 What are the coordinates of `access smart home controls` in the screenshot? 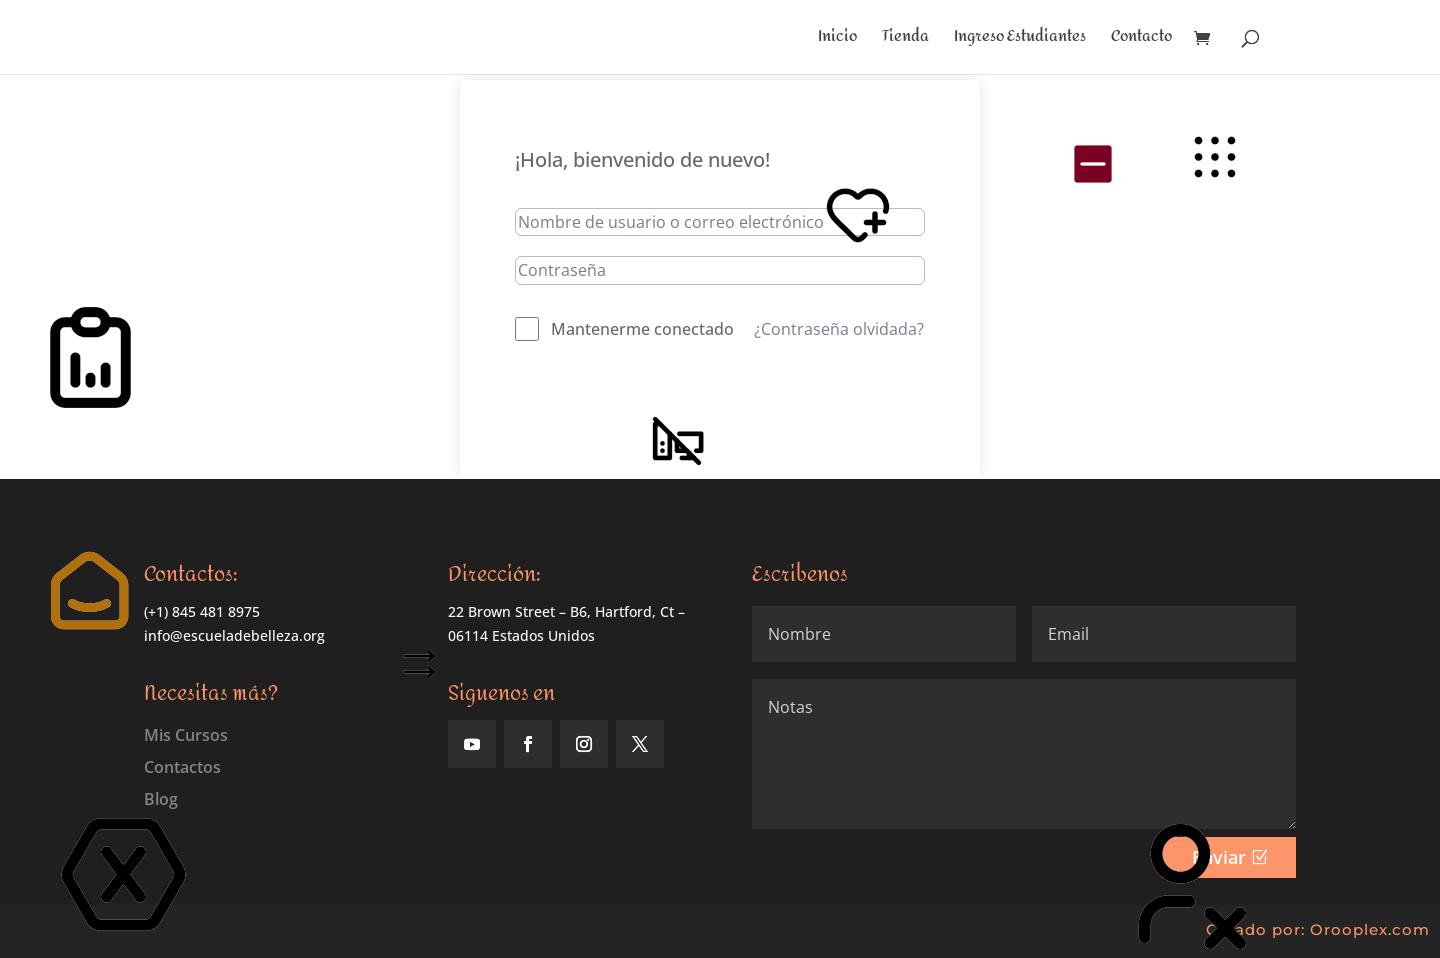 It's located at (89, 590).